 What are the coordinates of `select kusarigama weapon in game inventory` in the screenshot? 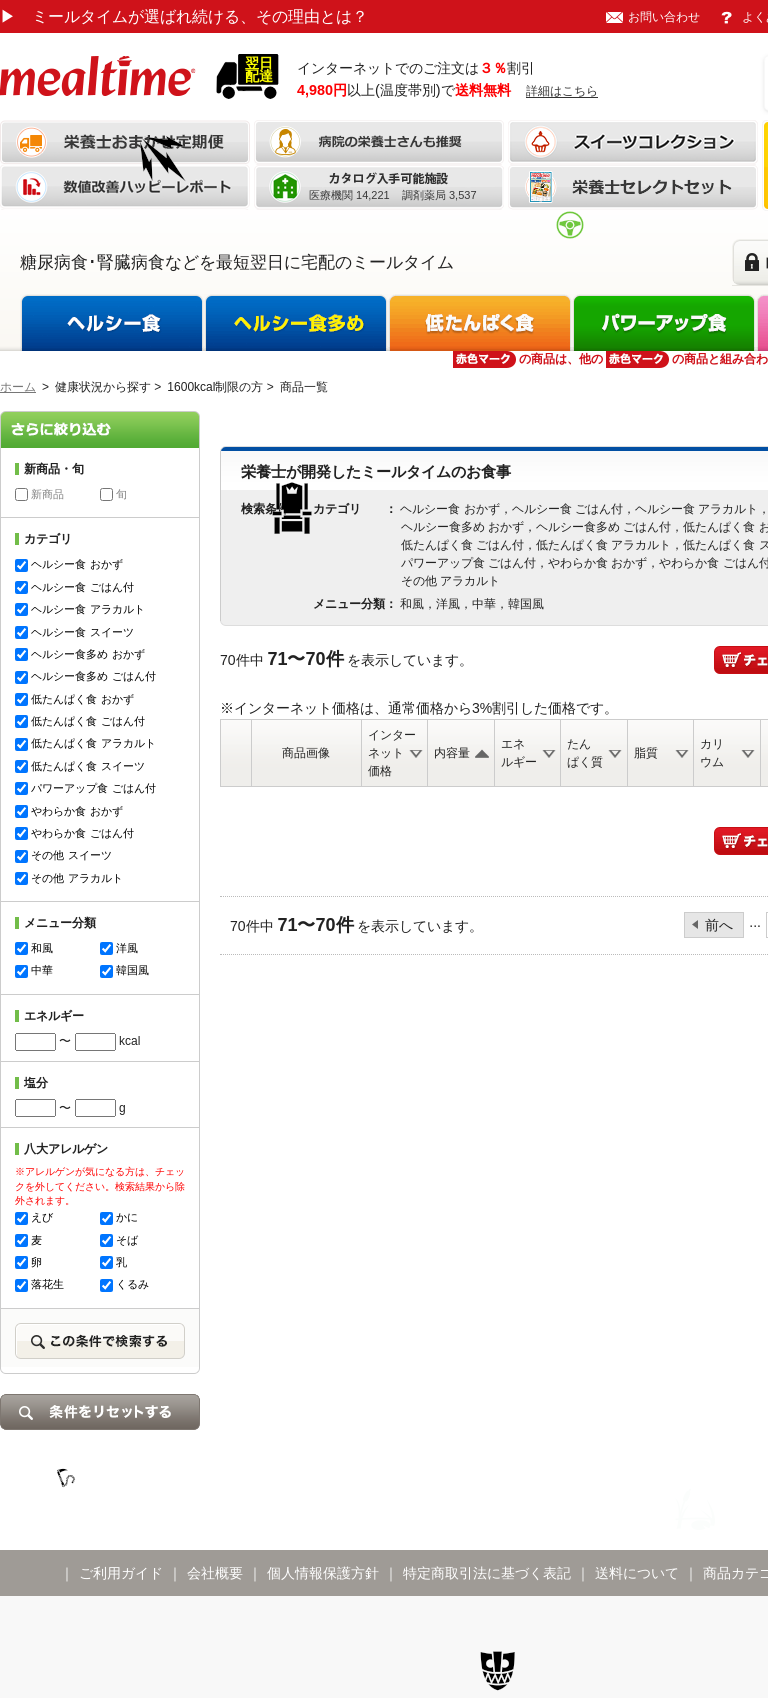 It's located at (66, 1478).